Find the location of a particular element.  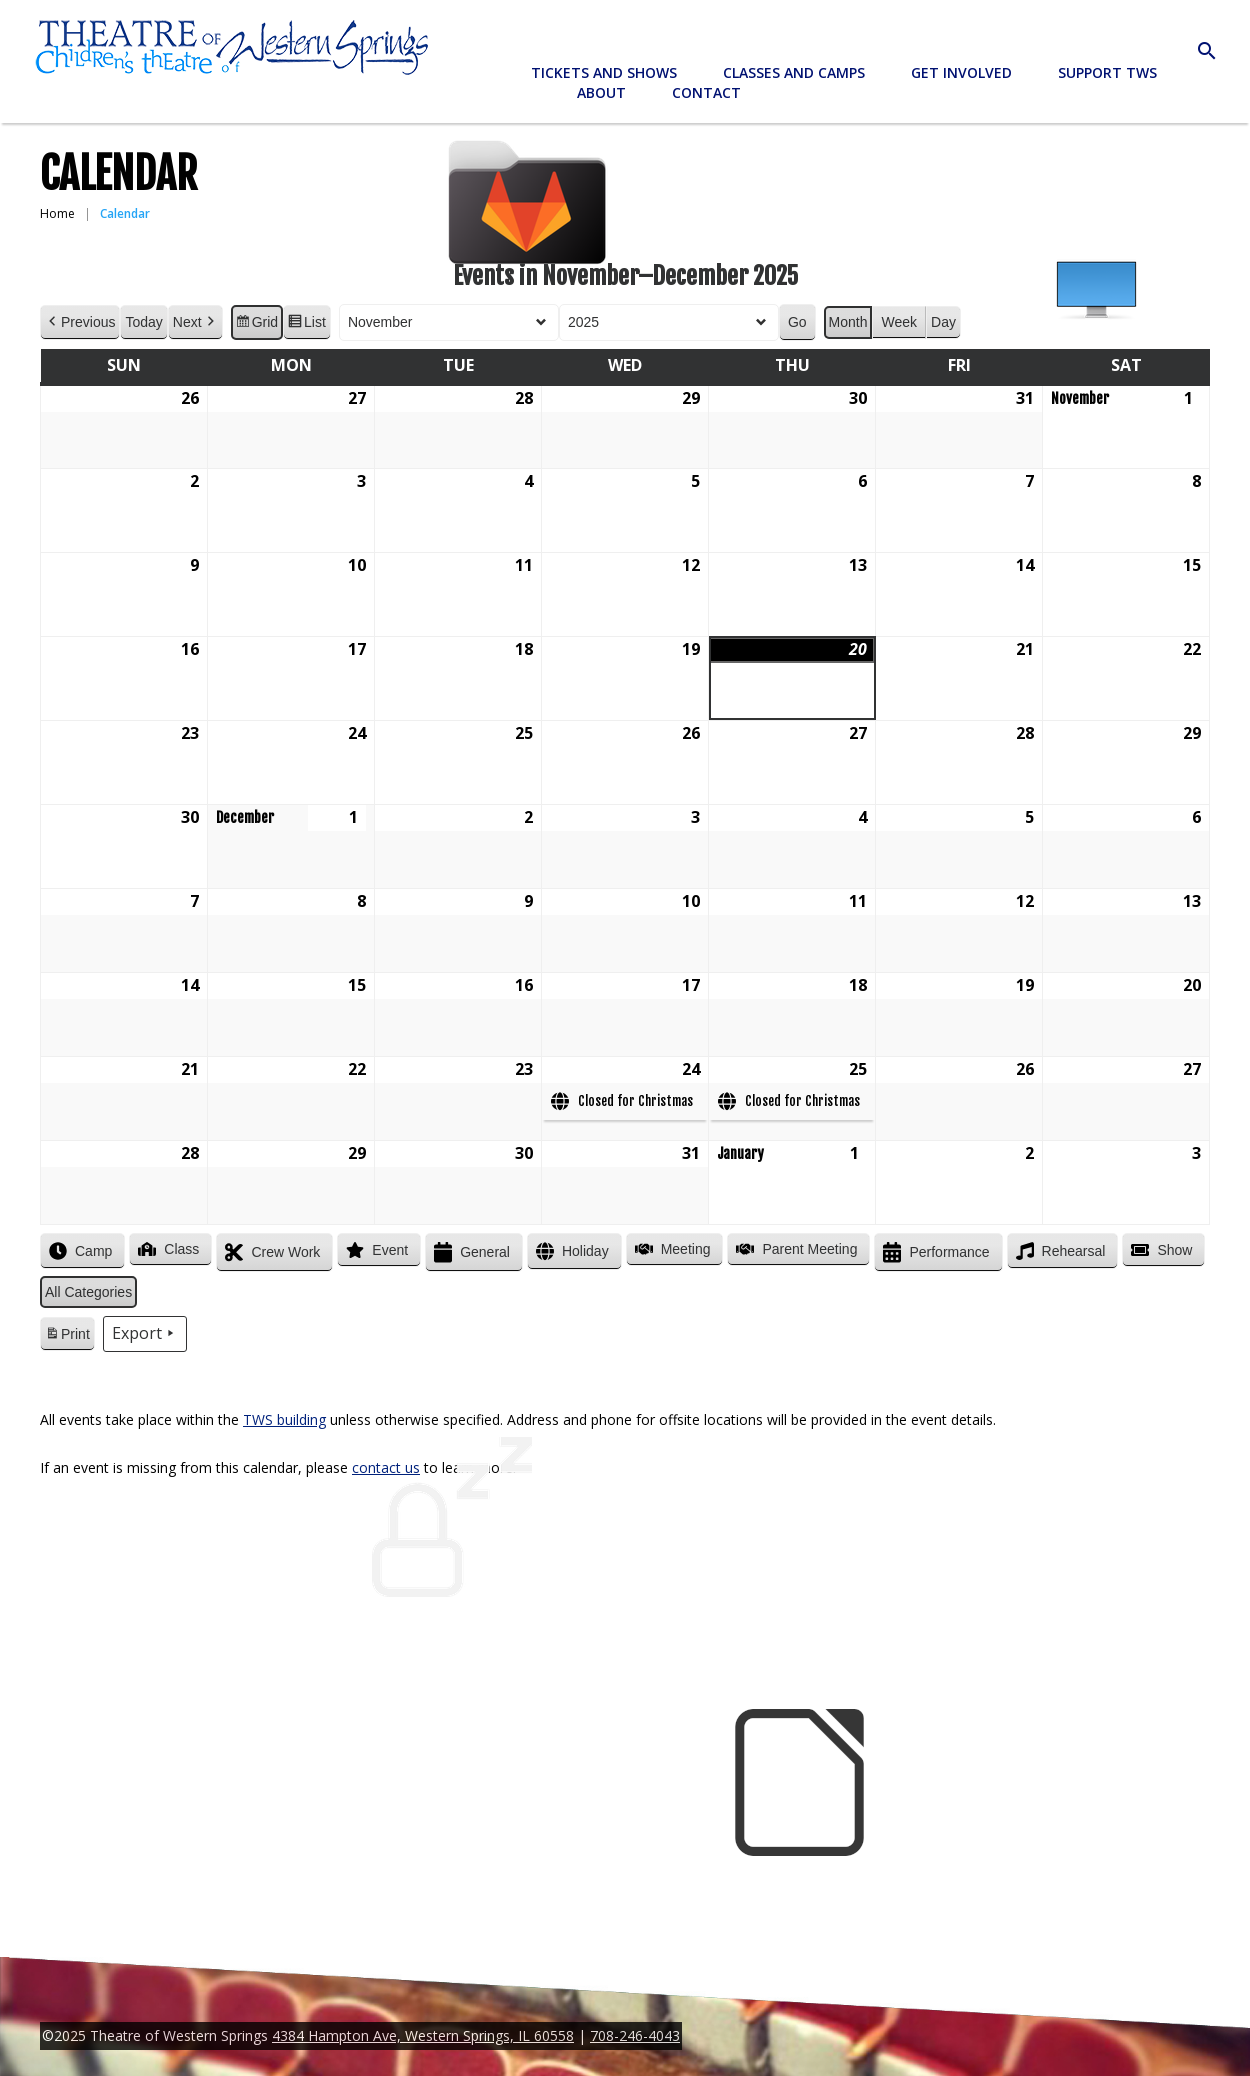

folder containing GitLab projects or repositories is located at coordinates (526, 206).